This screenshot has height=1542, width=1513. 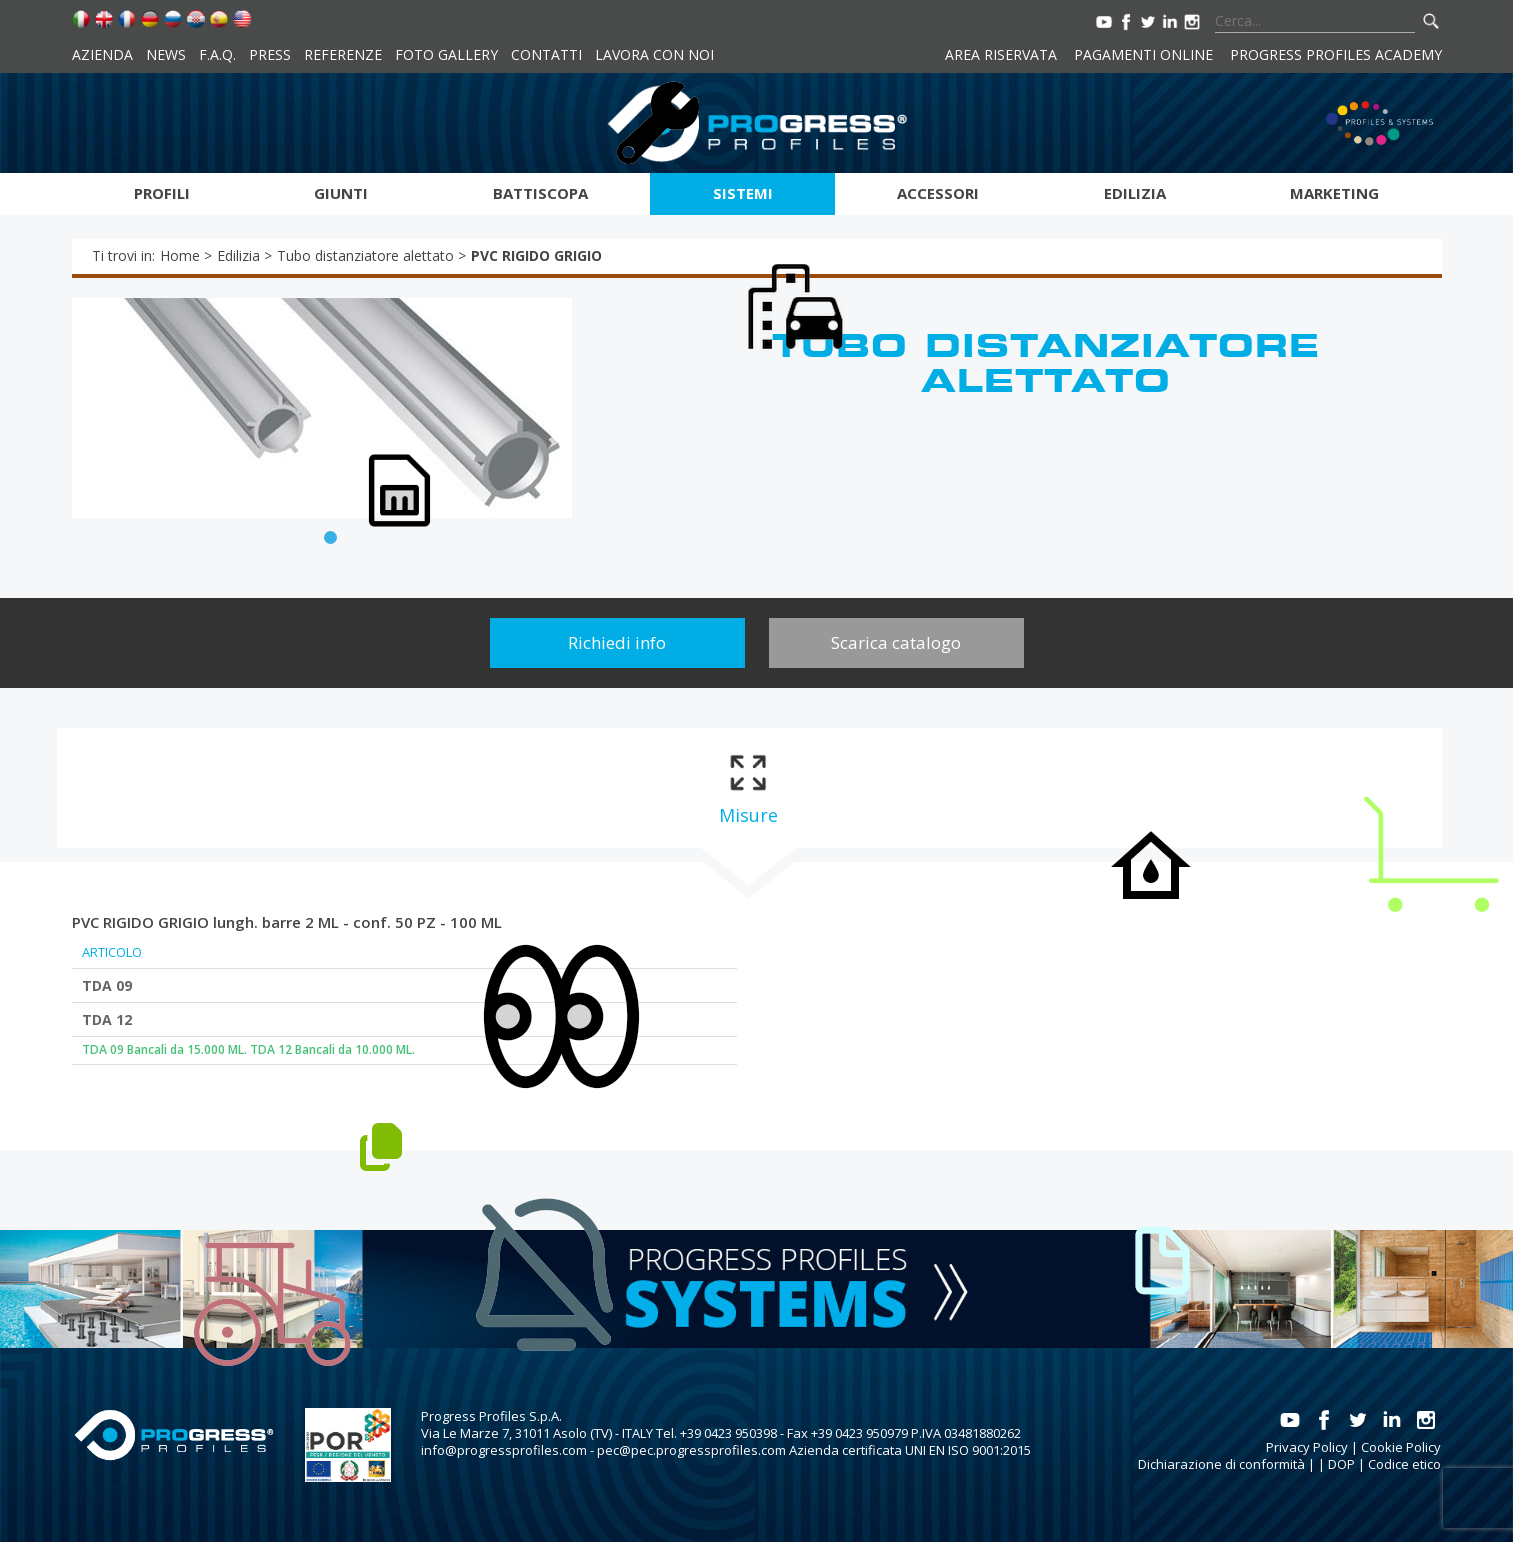 I want to click on manage sim card settings, so click(x=399, y=490).